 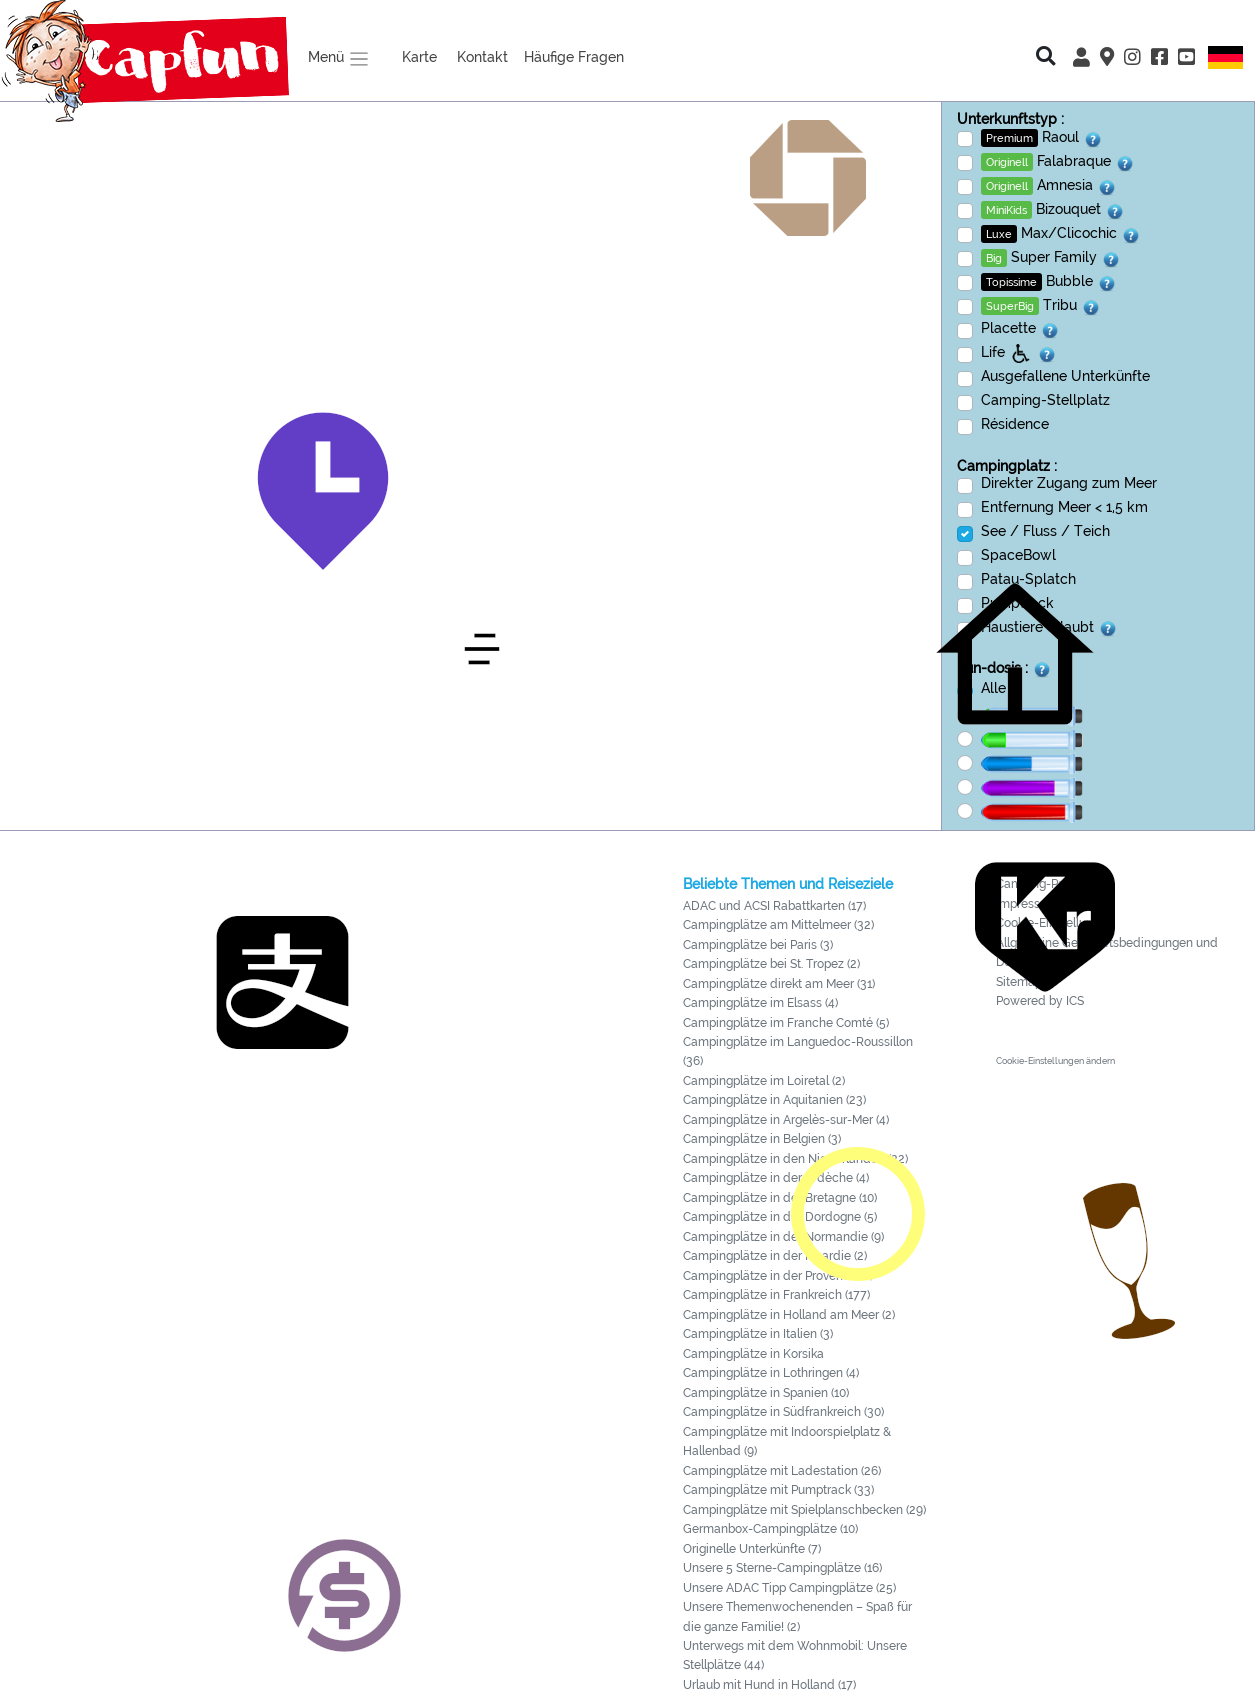 I want to click on wine compatibility layer application logo, so click(x=1129, y=1261).